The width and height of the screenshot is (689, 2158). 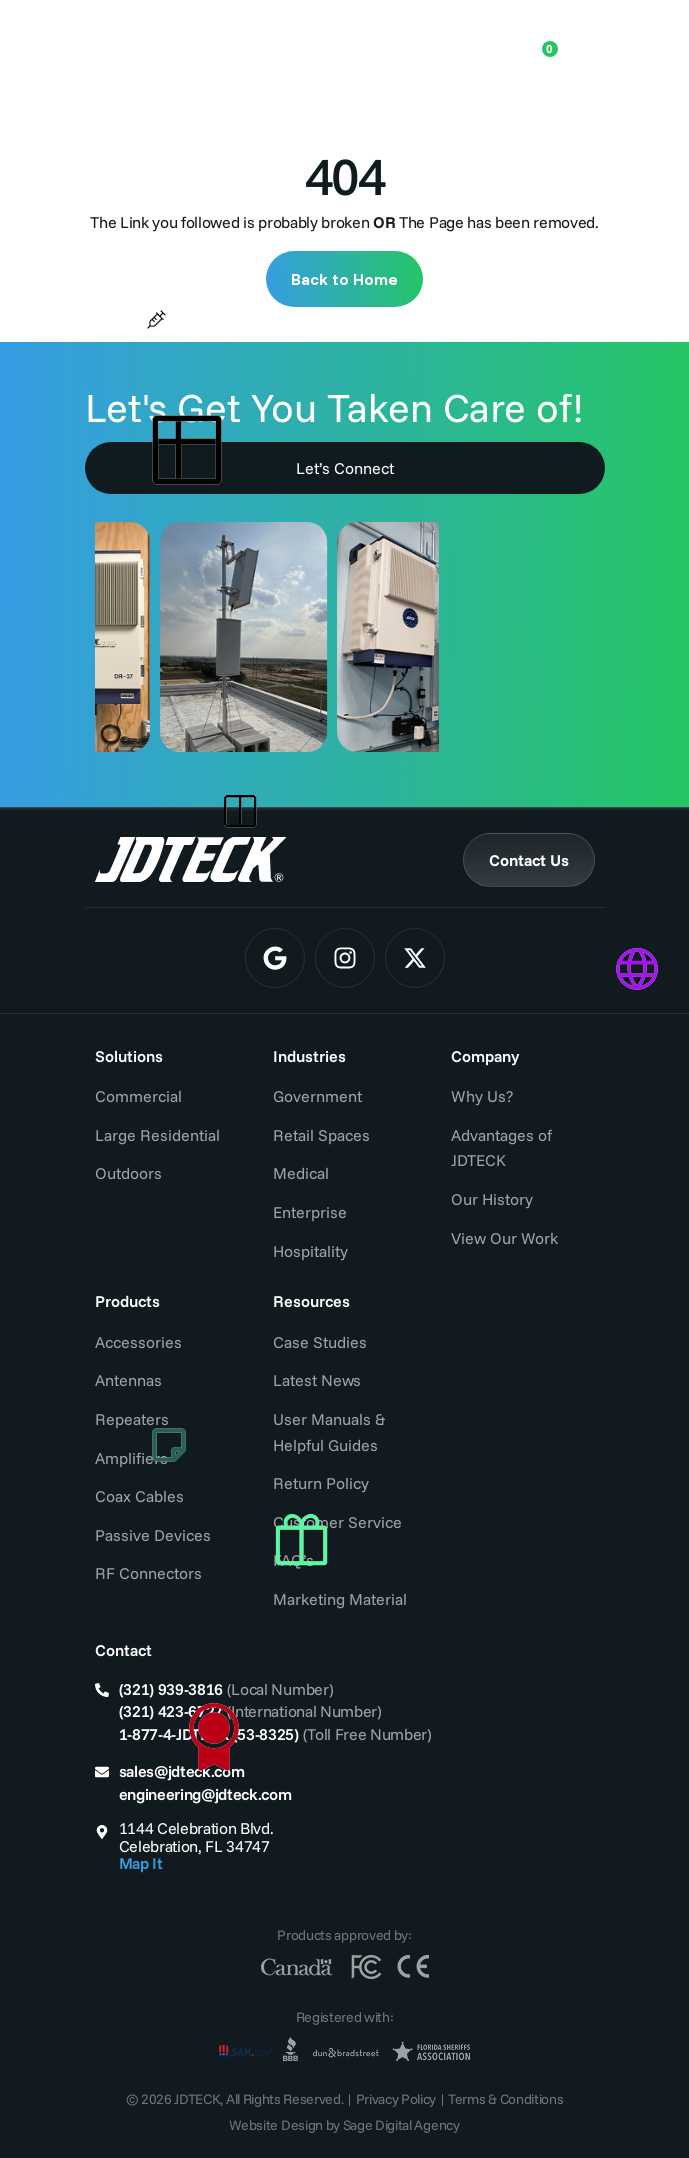 I want to click on create a new note, so click(x=169, y=1445).